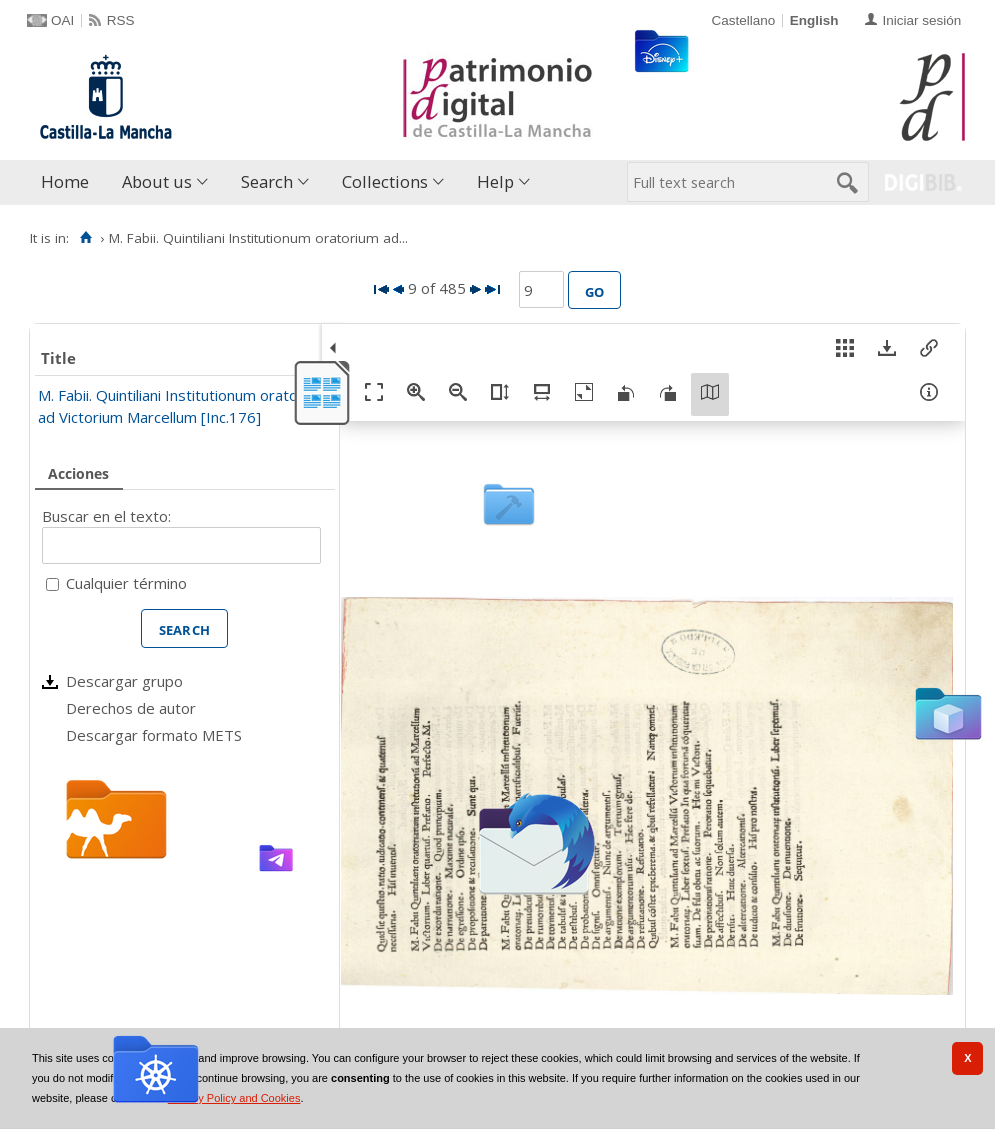 The image size is (995, 1129). I want to click on open kubernetes project files, so click(155, 1071).